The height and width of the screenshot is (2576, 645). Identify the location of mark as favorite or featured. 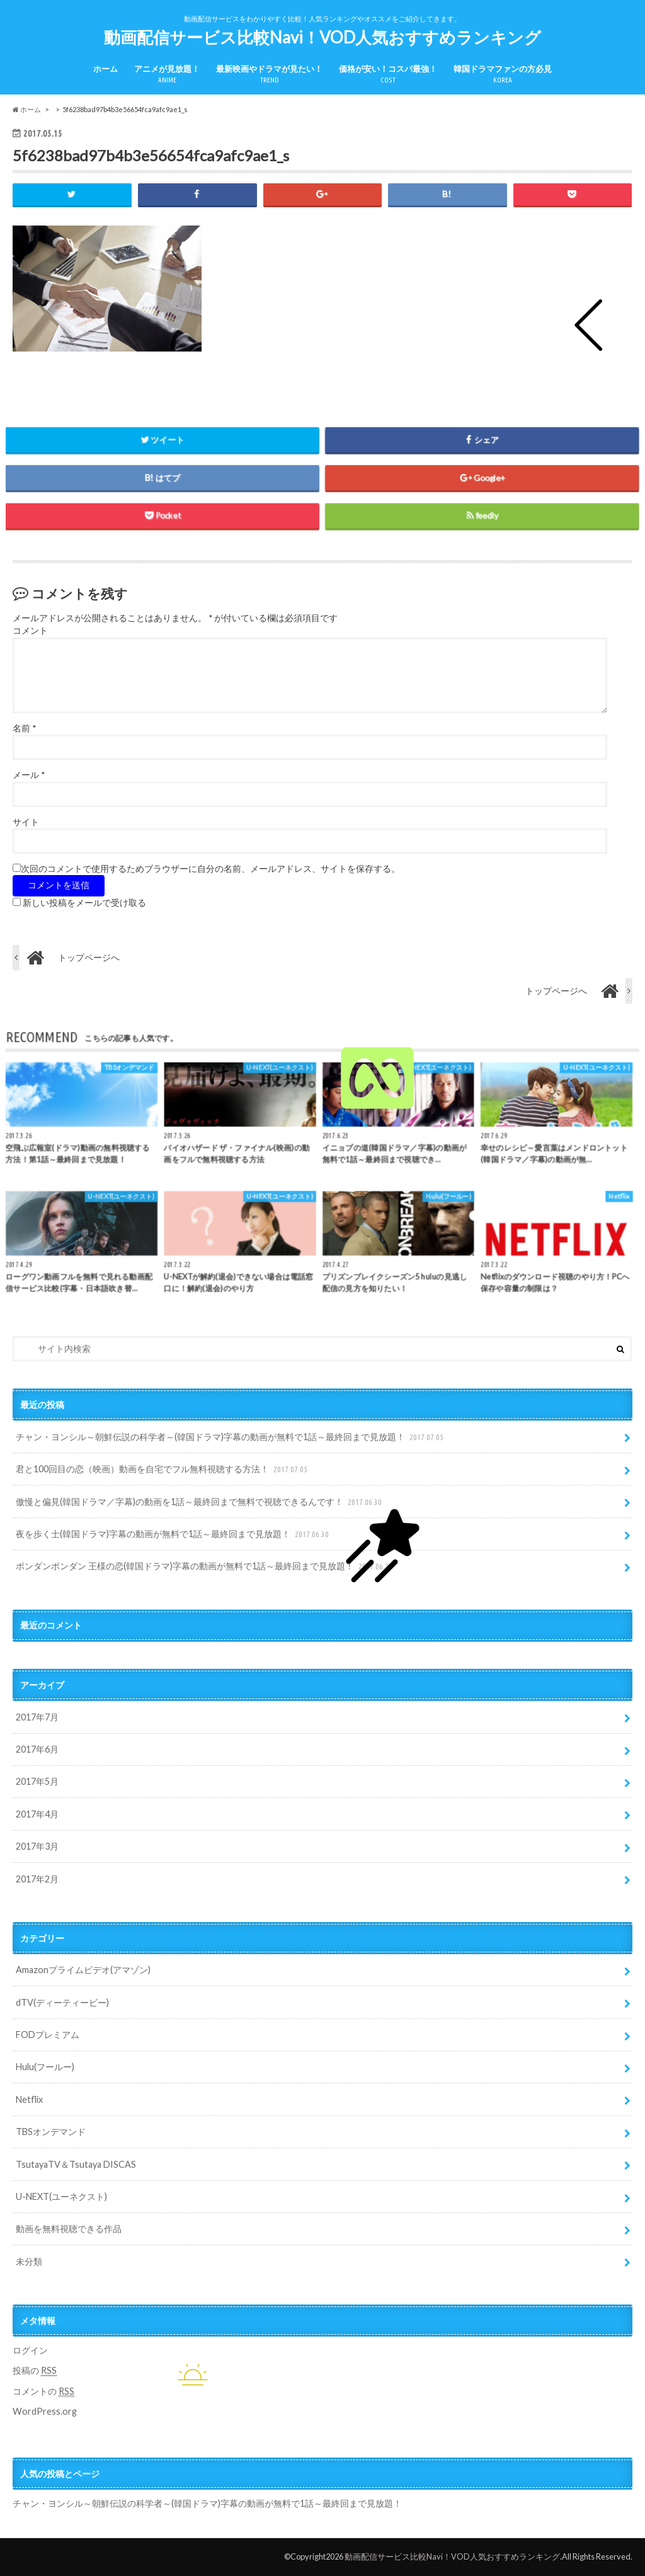
(382, 1545).